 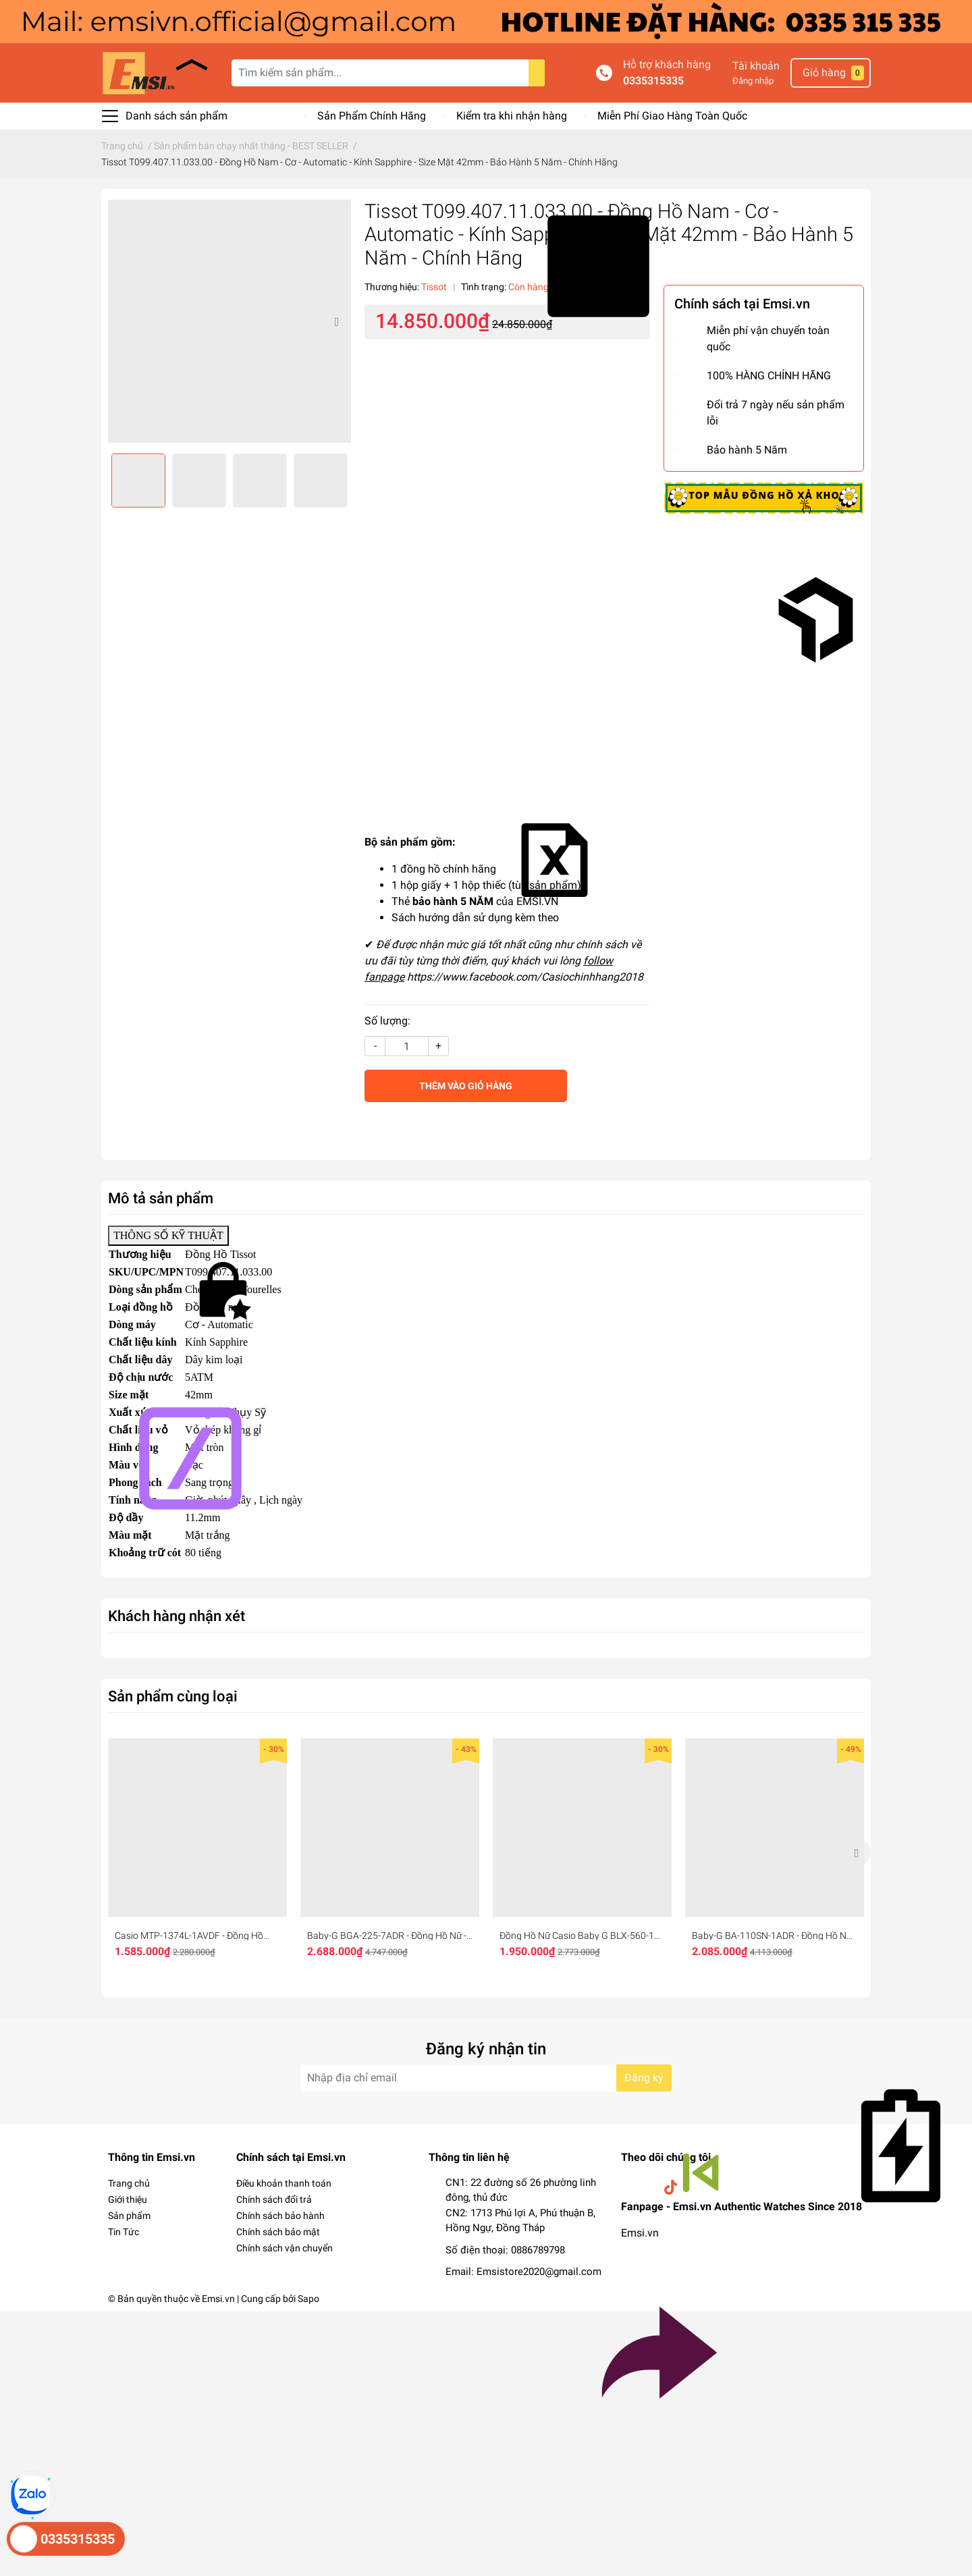 I want to click on scroll to top of page, so click(x=192, y=65).